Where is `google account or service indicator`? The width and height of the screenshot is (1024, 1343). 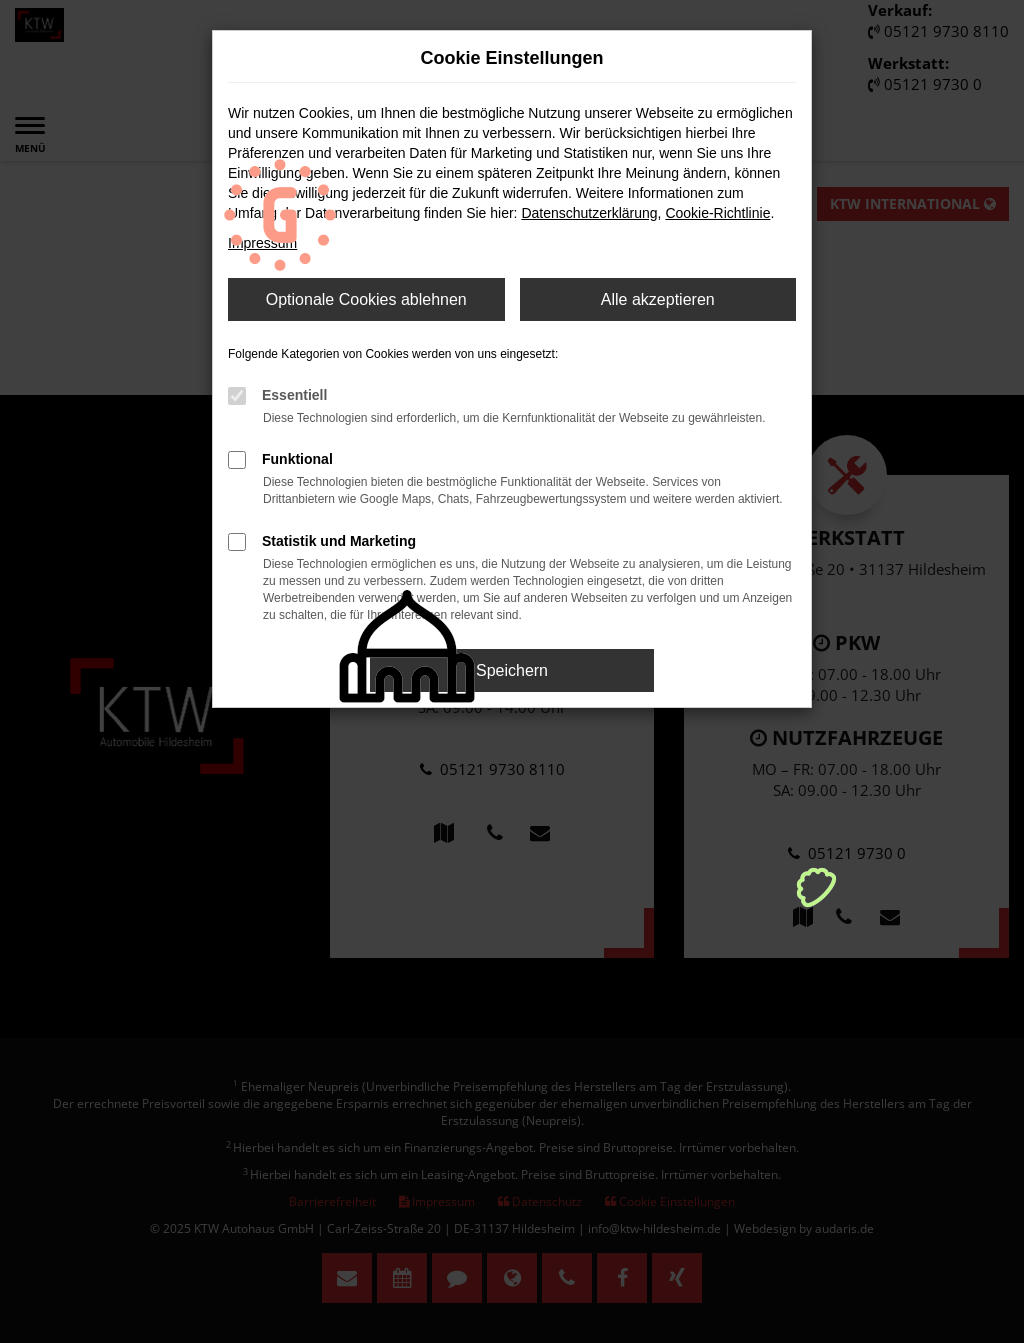 google account or service indicator is located at coordinates (280, 215).